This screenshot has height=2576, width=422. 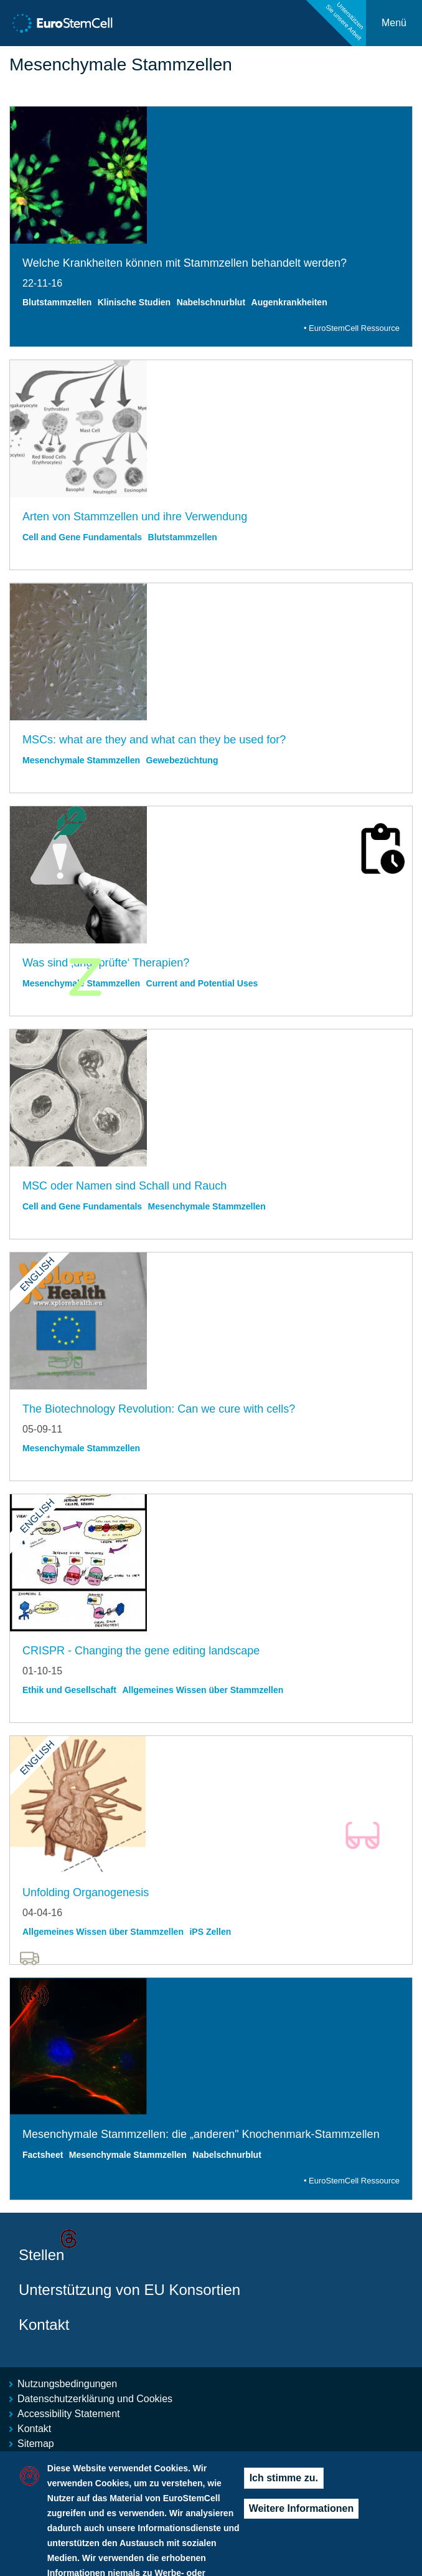 What do you see at coordinates (362, 1836) in the screenshot?
I see `toggle summer or vacation mode` at bounding box center [362, 1836].